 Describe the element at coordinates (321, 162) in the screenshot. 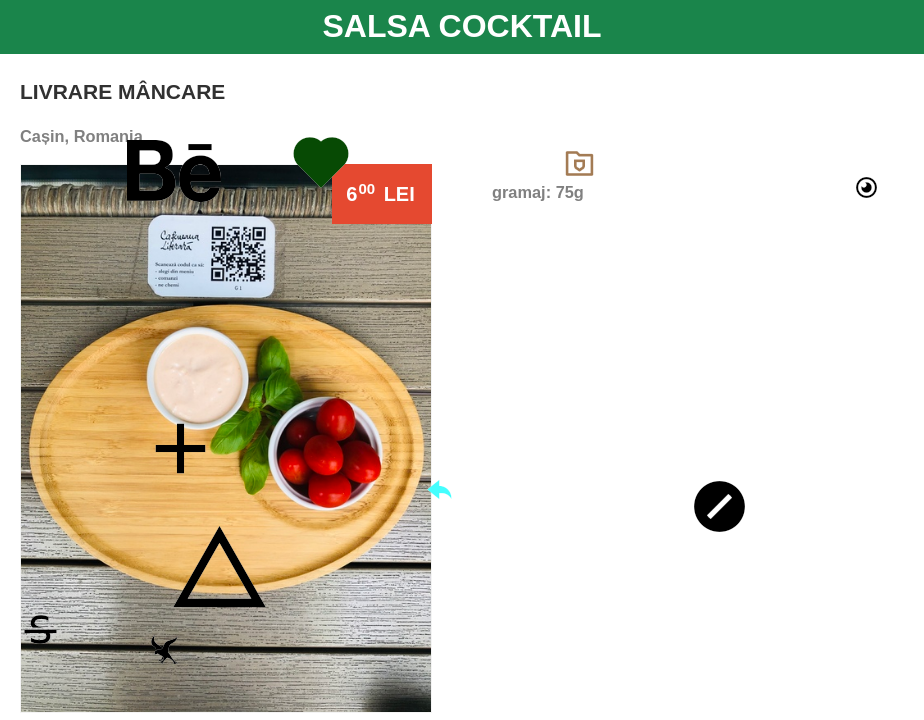

I see `add to favorites` at that location.